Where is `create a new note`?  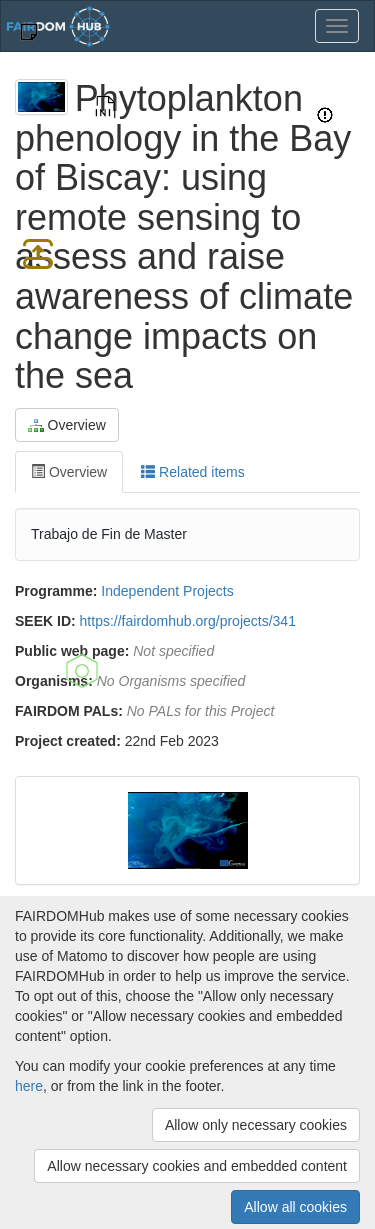 create a new note is located at coordinates (29, 32).